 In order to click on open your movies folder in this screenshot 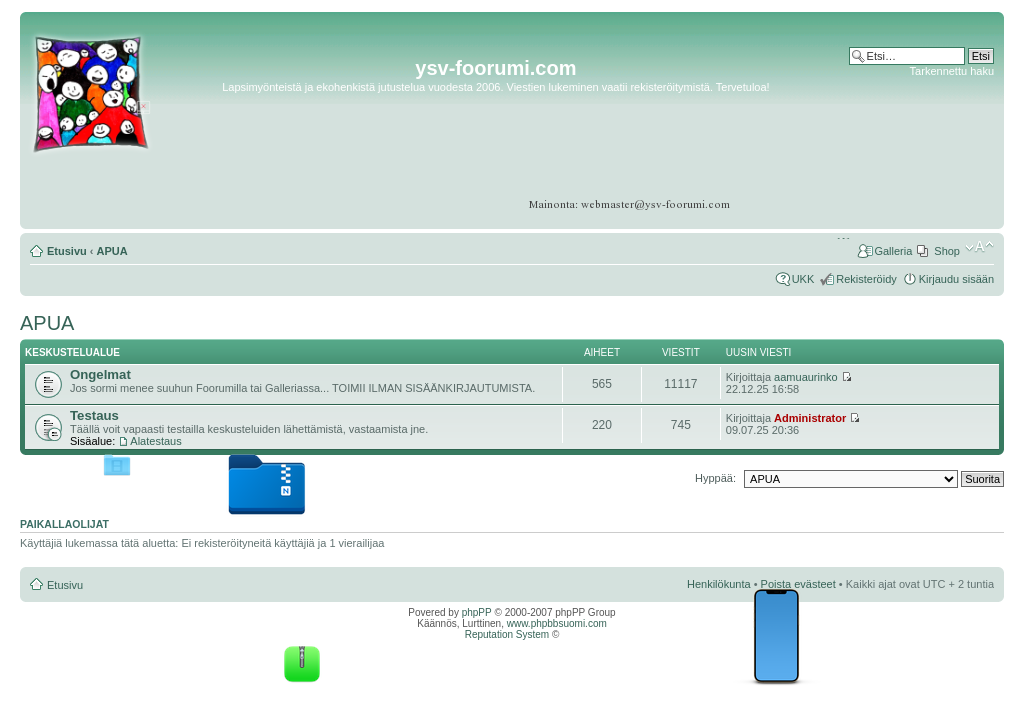, I will do `click(117, 465)`.